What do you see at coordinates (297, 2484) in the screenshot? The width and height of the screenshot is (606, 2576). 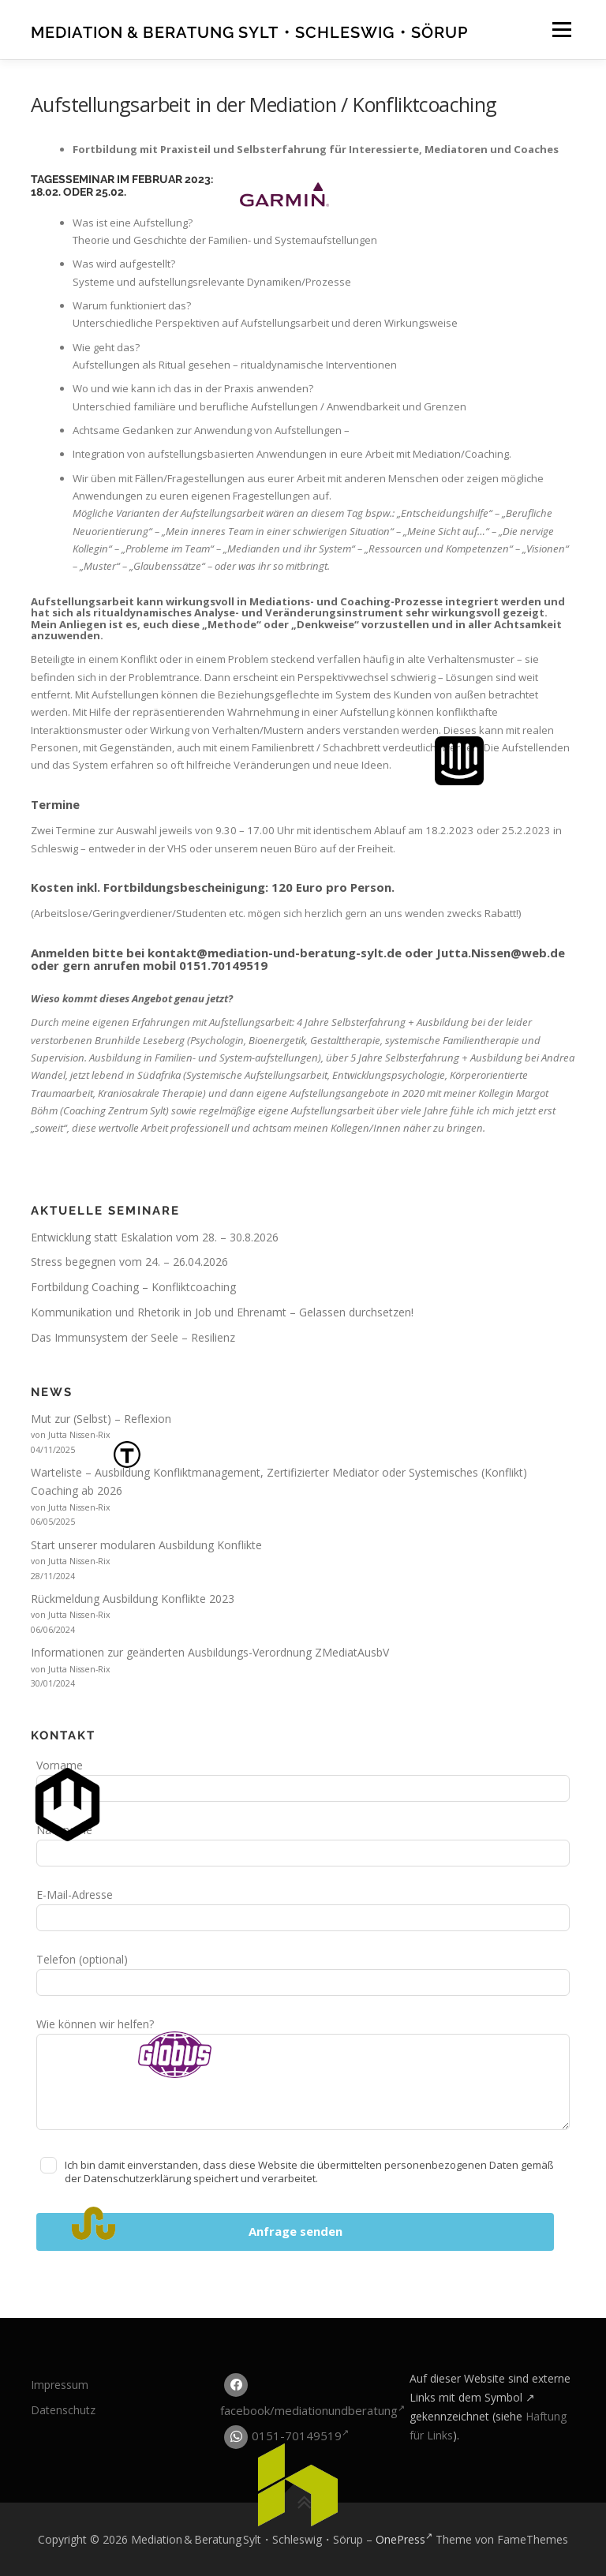 I see `open the Hearth app` at bounding box center [297, 2484].